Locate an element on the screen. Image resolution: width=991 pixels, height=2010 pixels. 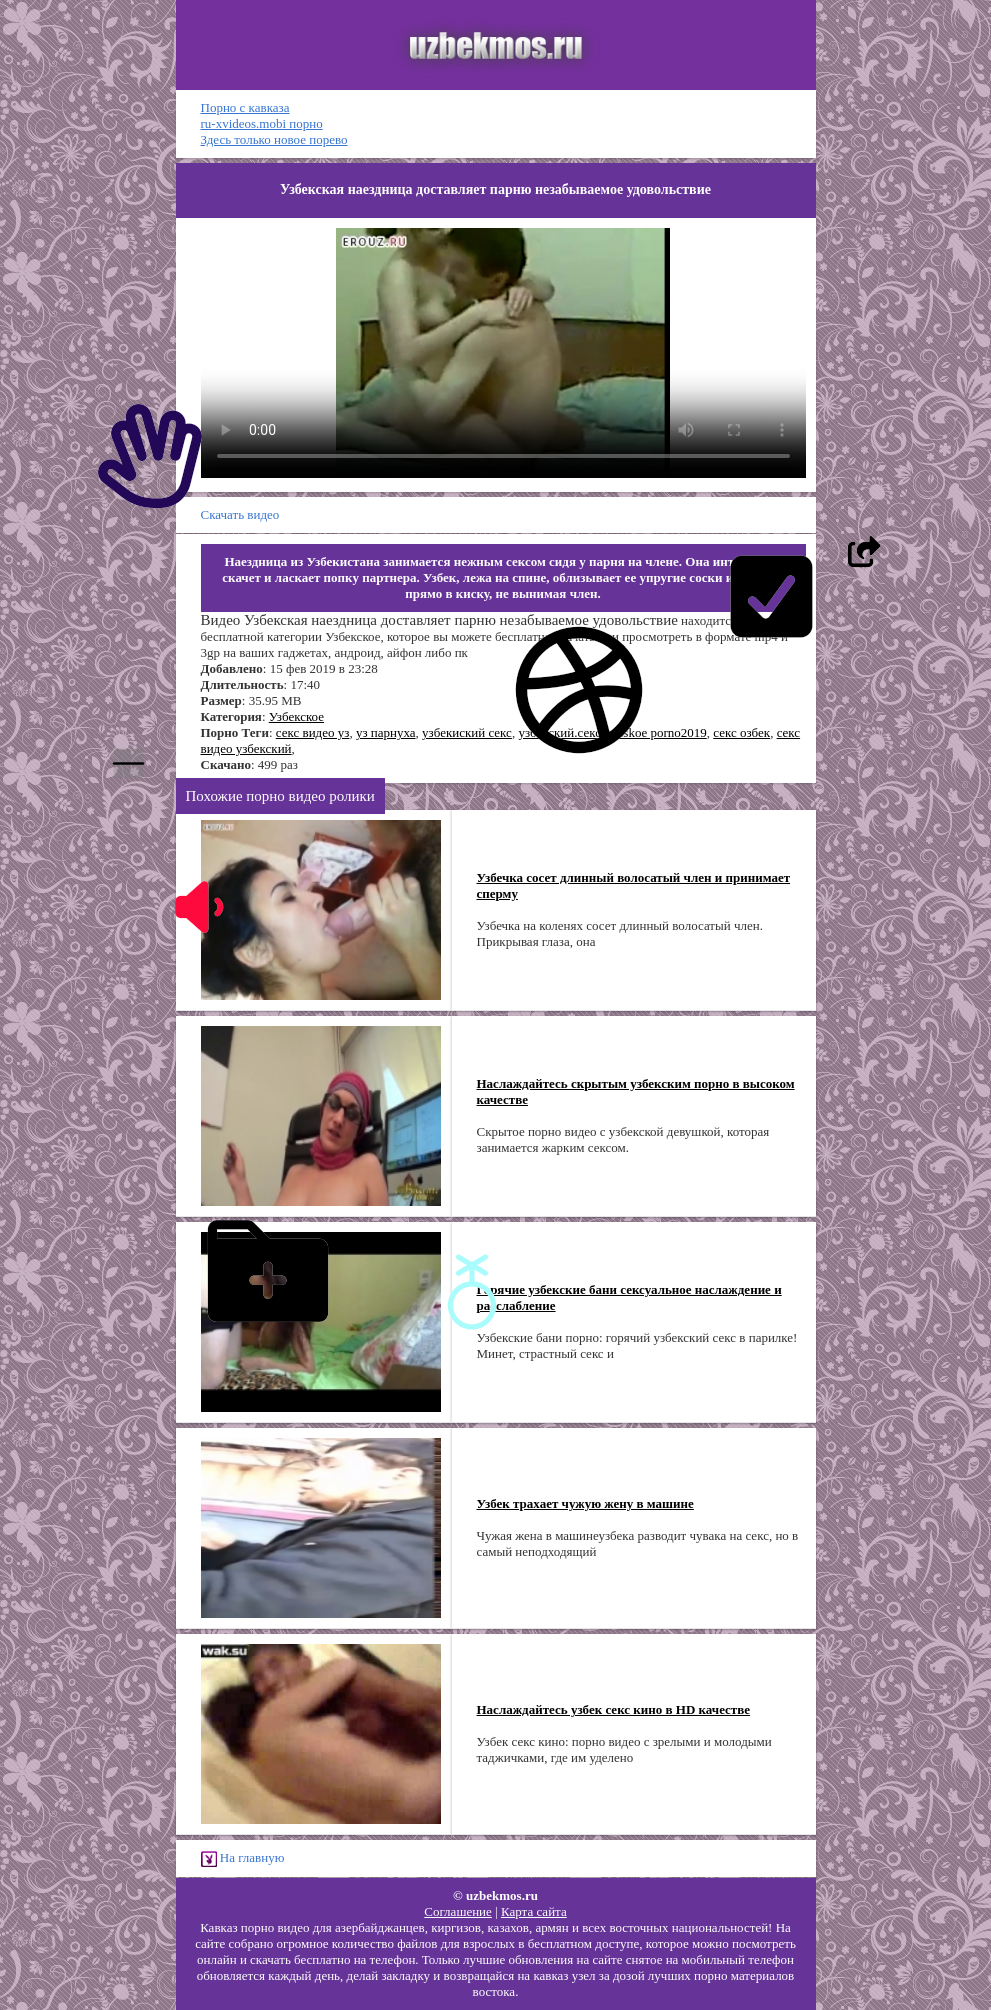
decrease quantity or value is located at coordinates (128, 763).